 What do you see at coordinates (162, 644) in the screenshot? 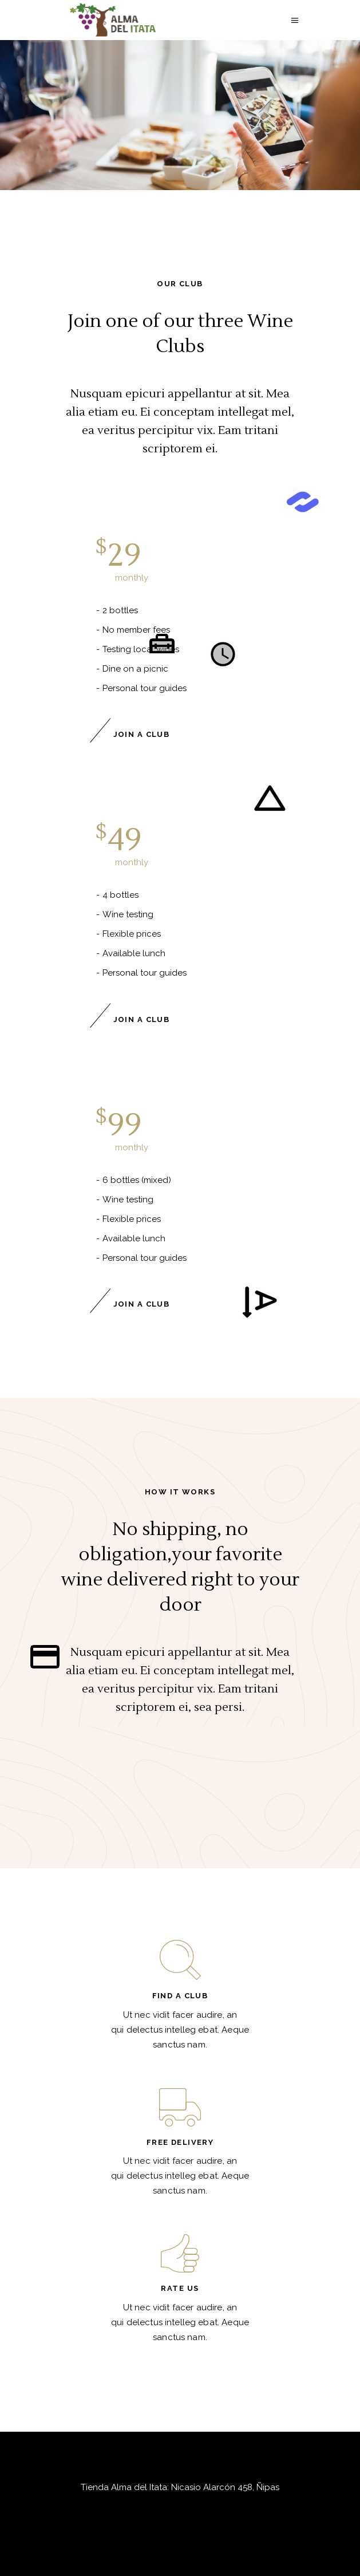
I see `access home repair services` at bounding box center [162, 644].